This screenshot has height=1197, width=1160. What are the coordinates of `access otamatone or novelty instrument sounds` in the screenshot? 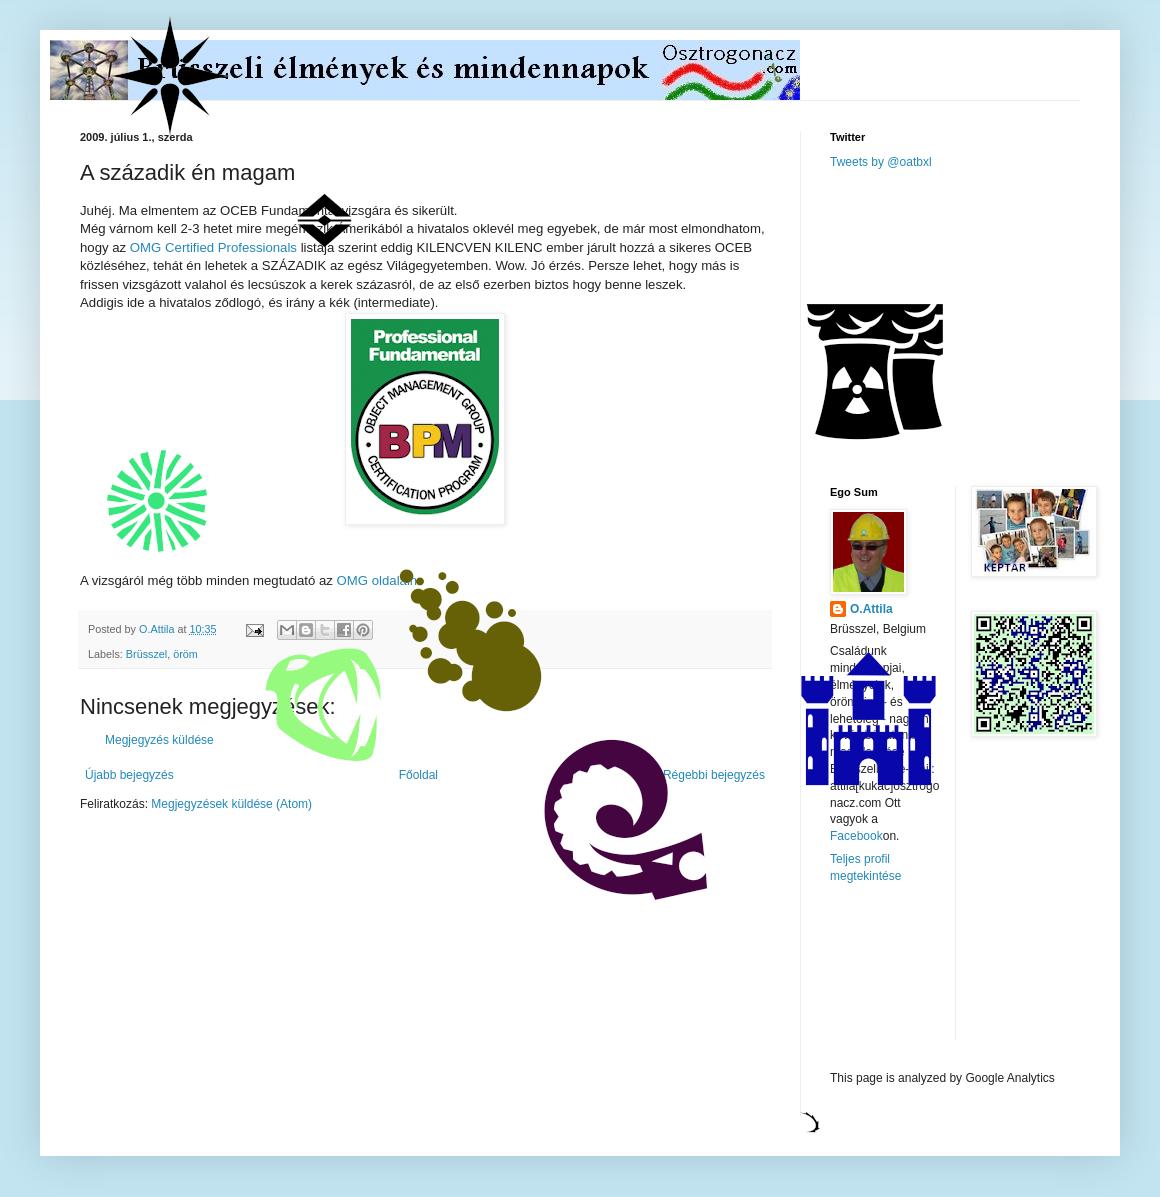 It's located at (775, 72).